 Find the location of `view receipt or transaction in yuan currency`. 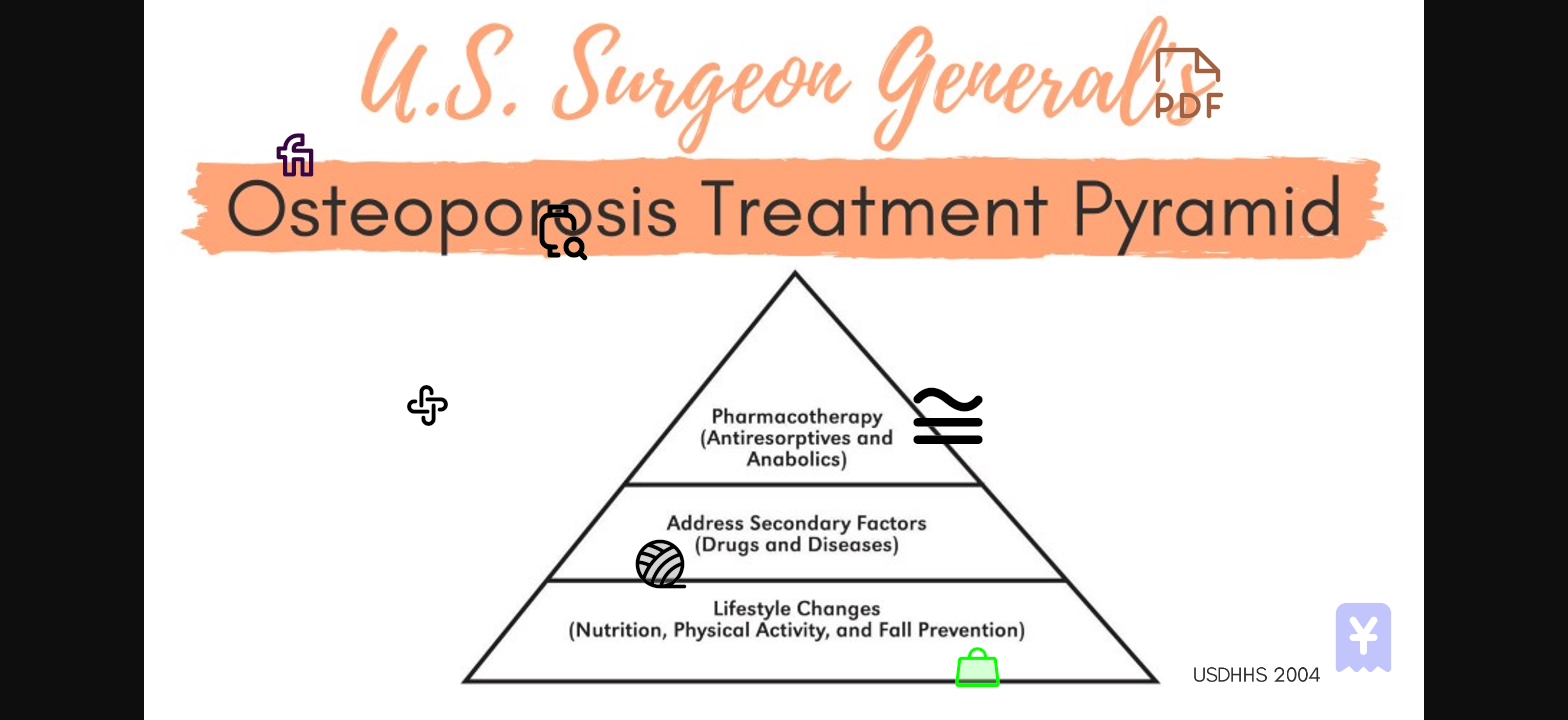

view receipt or transaction in yuan currency is located at coordinates (1363, 637).